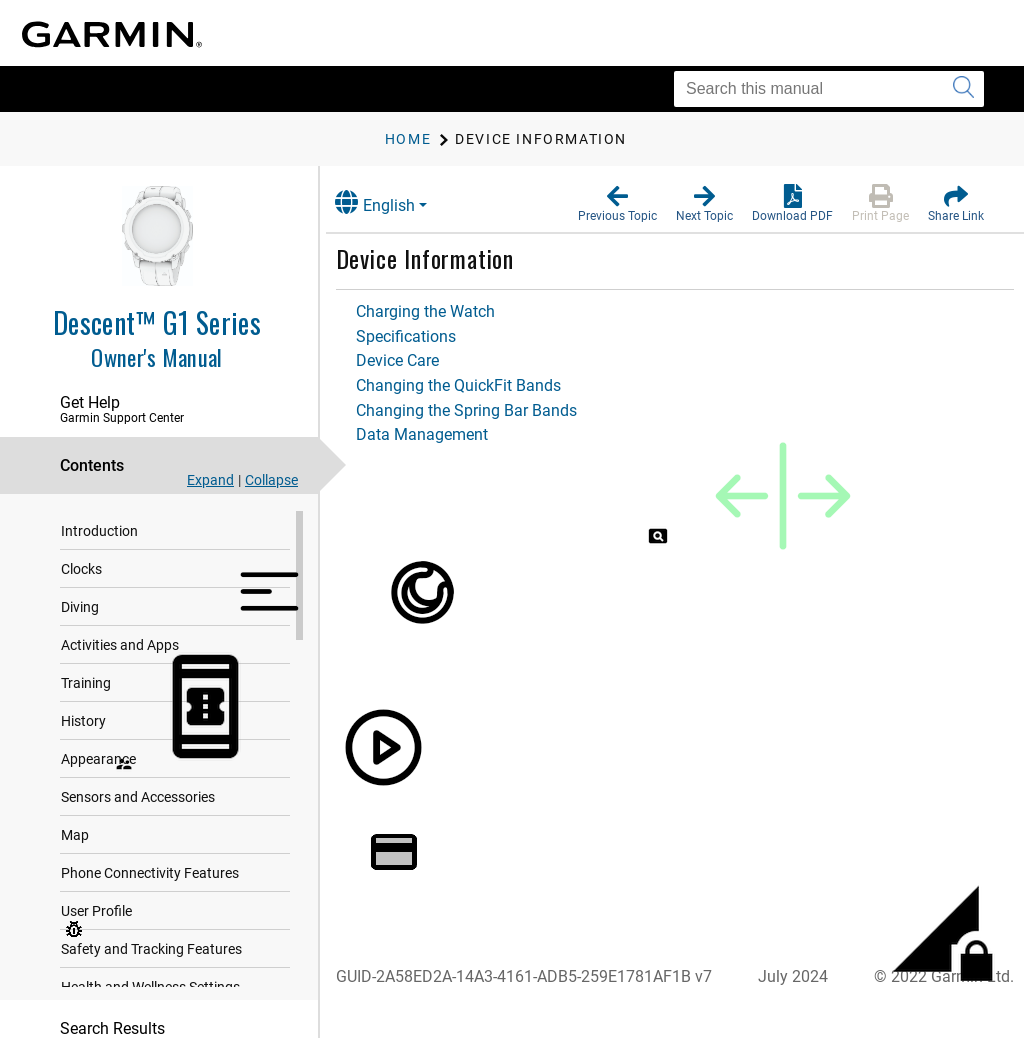 Image resolution: width=1024 pixels, height=1038 pixels. I want to click on search within the current page or document, so click(658, 536).